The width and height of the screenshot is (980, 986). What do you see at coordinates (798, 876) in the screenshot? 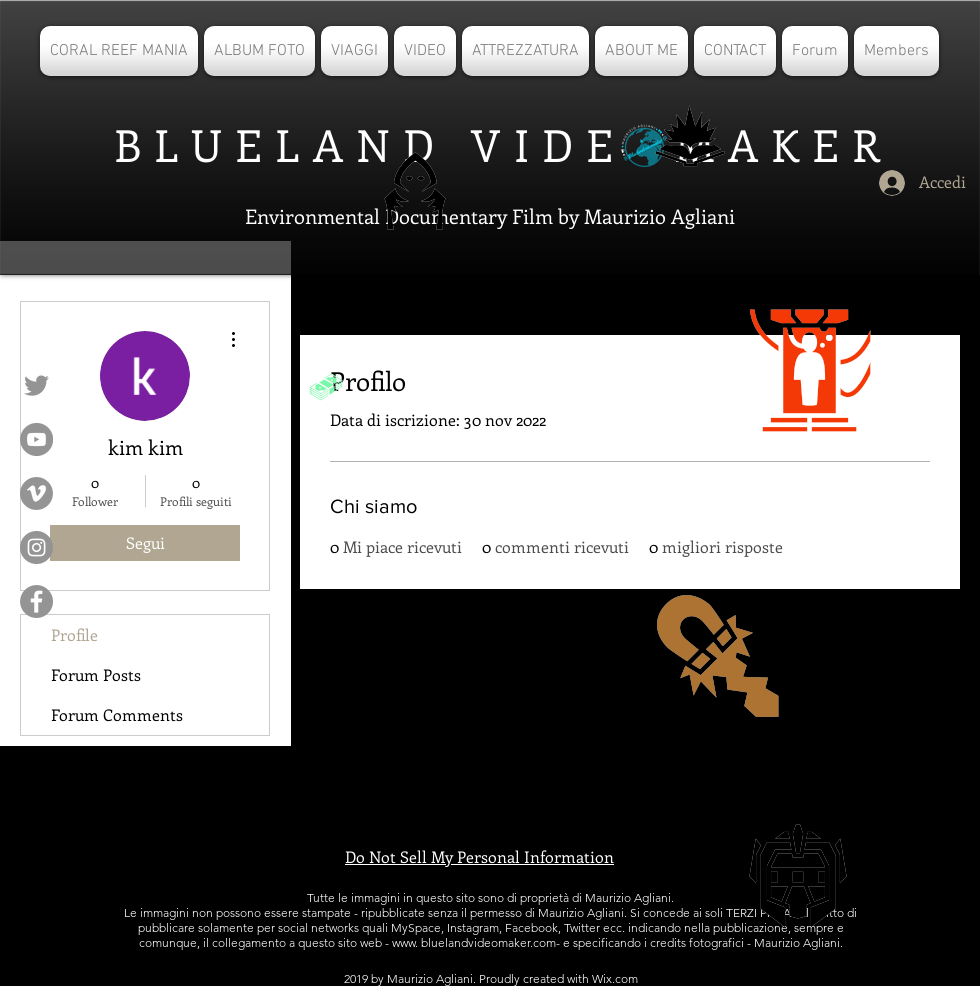
I see `select mech or robot character class` at bounding box center [798, 876].